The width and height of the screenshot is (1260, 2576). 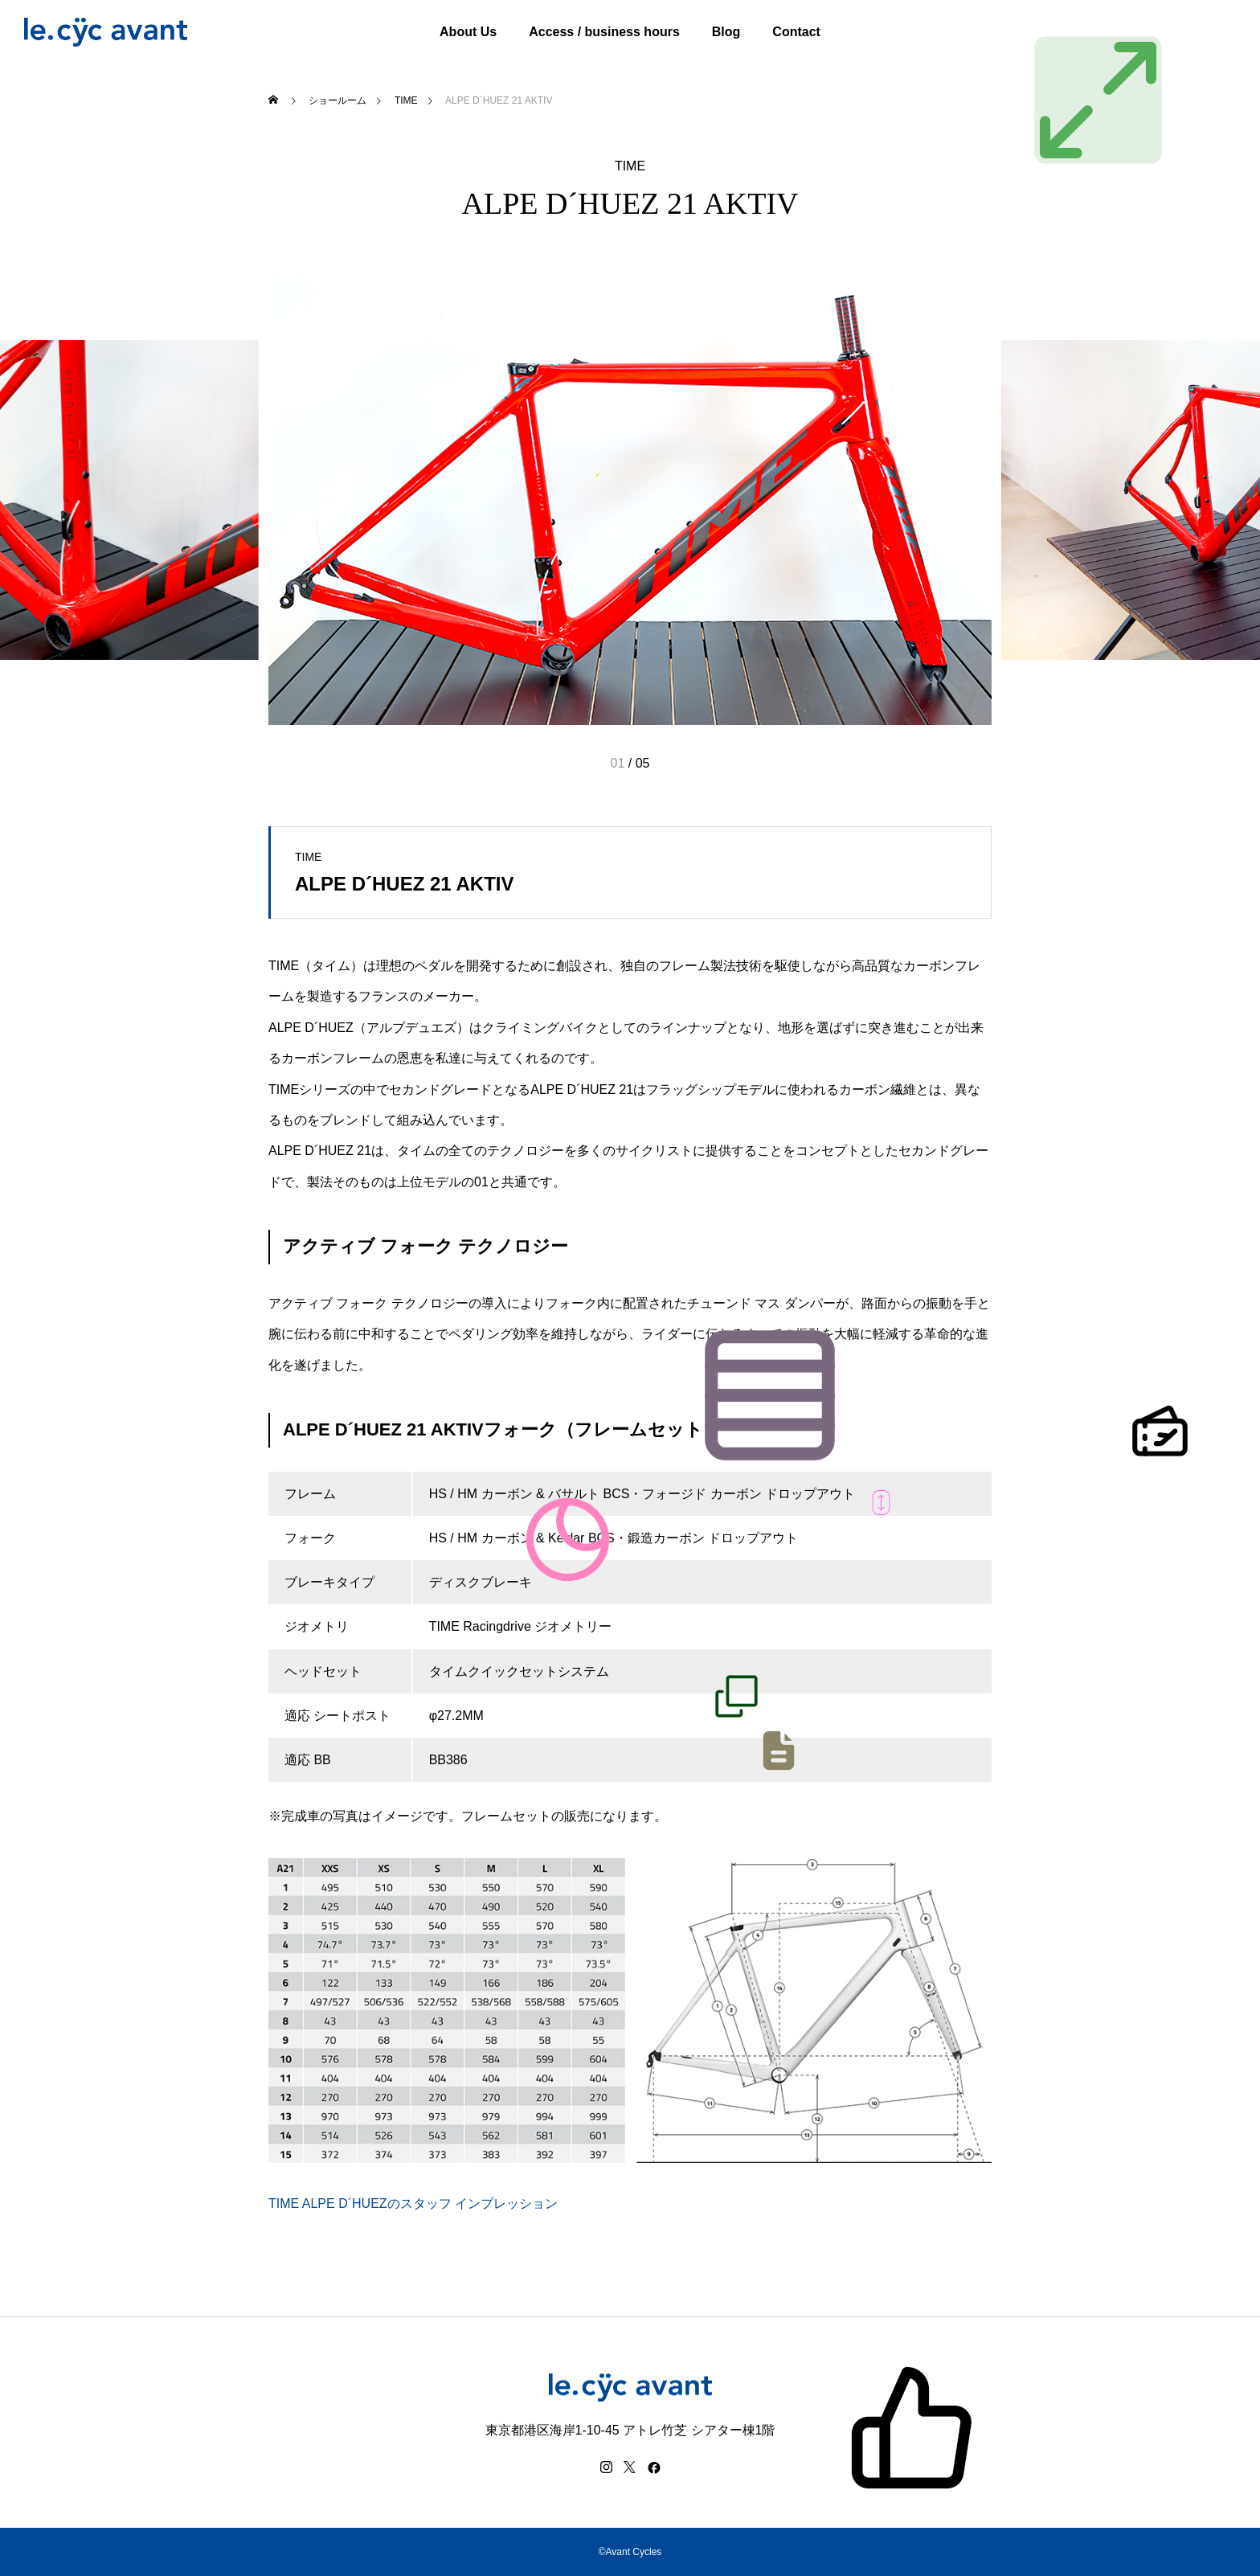 I want to click on toggle dark mode or night theme, so click(x=567, y=1539).